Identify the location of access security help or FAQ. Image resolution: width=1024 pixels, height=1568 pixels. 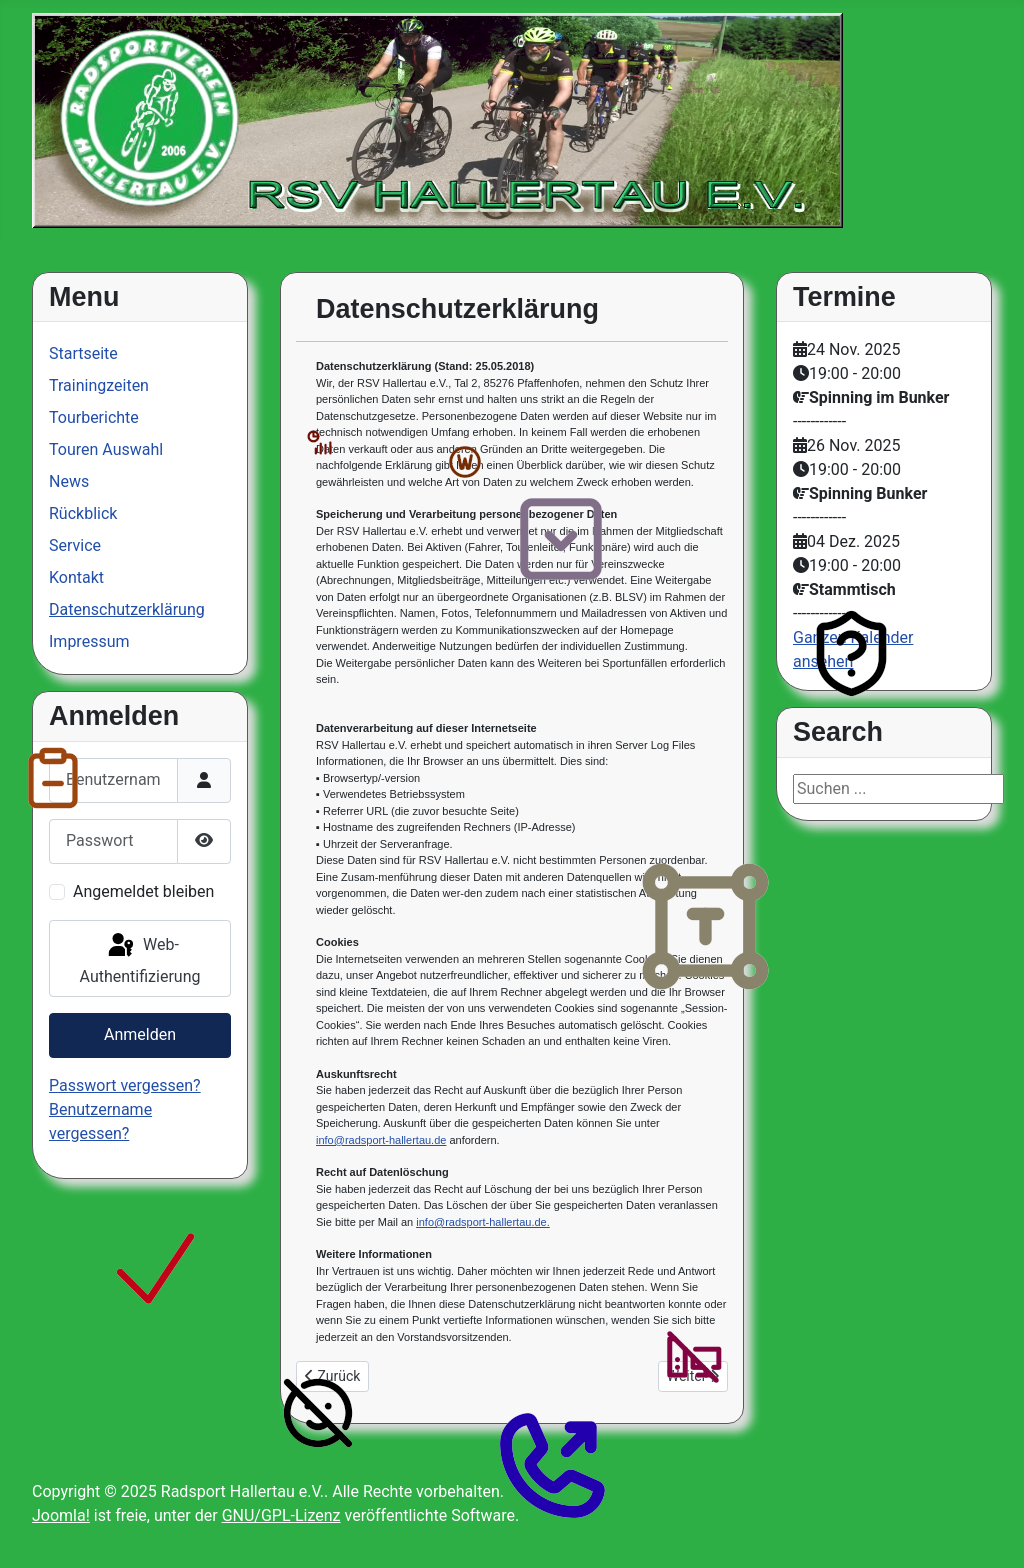
(851, 653).